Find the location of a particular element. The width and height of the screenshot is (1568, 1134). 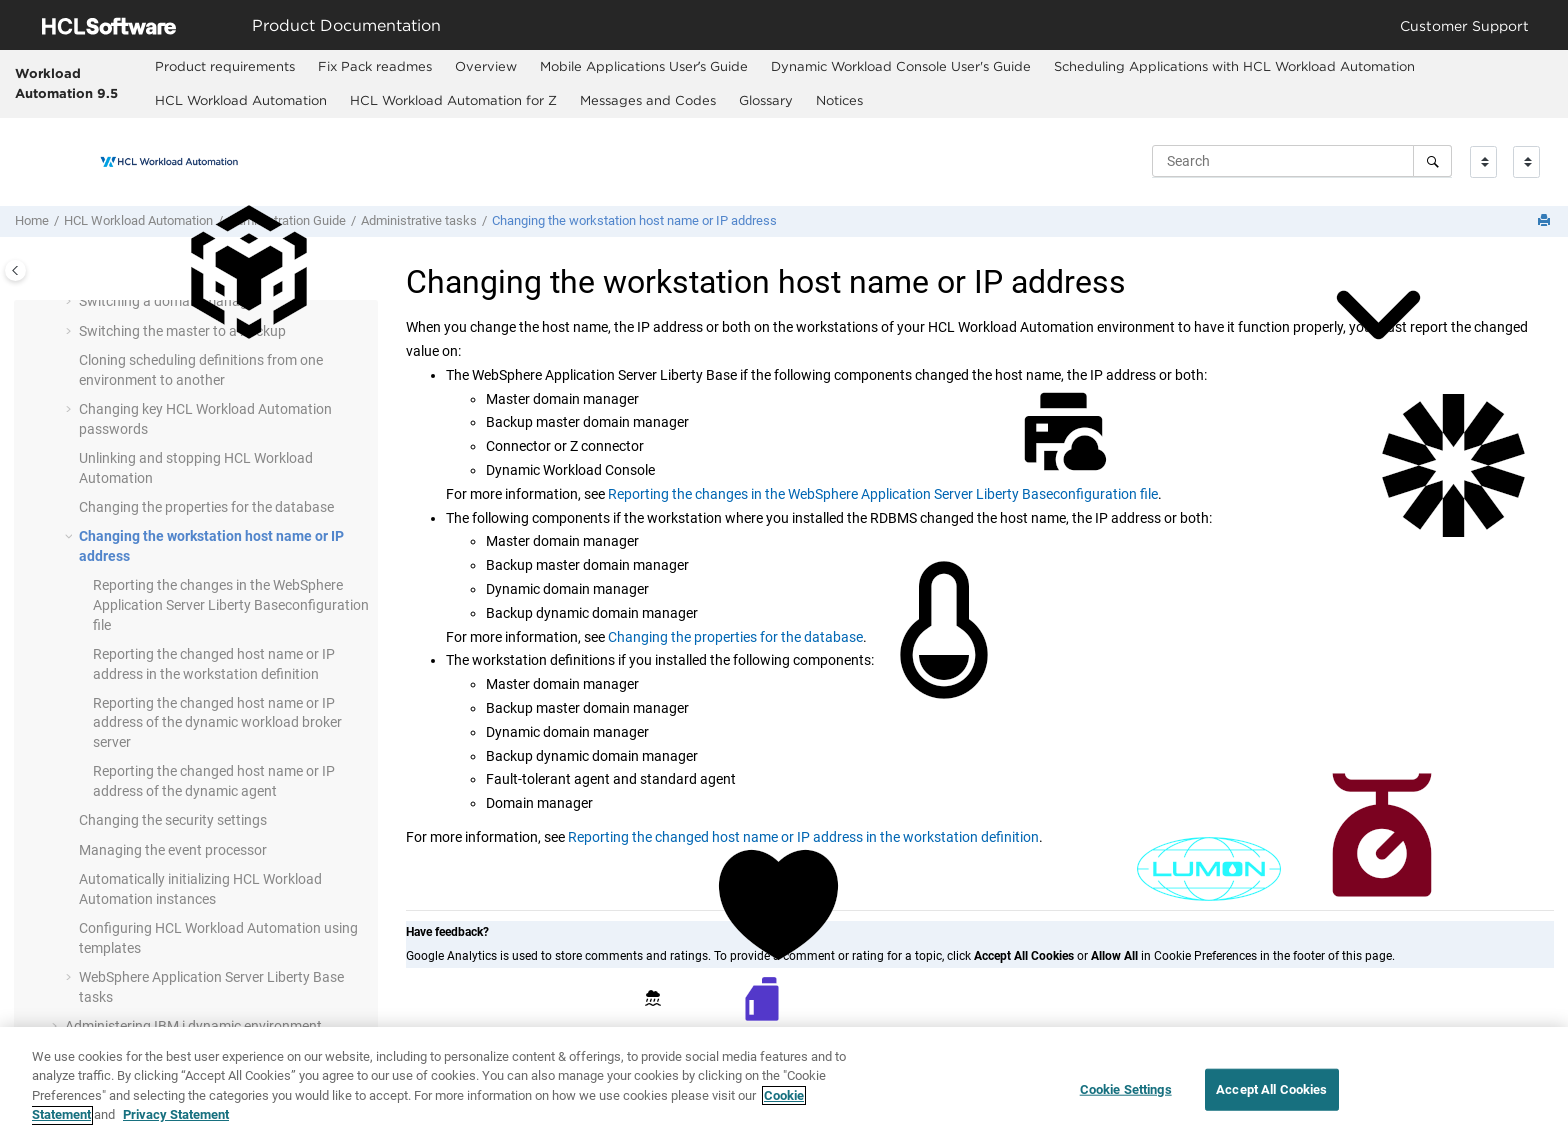

find nearby gas stations is located at coordinates (762, 1000).